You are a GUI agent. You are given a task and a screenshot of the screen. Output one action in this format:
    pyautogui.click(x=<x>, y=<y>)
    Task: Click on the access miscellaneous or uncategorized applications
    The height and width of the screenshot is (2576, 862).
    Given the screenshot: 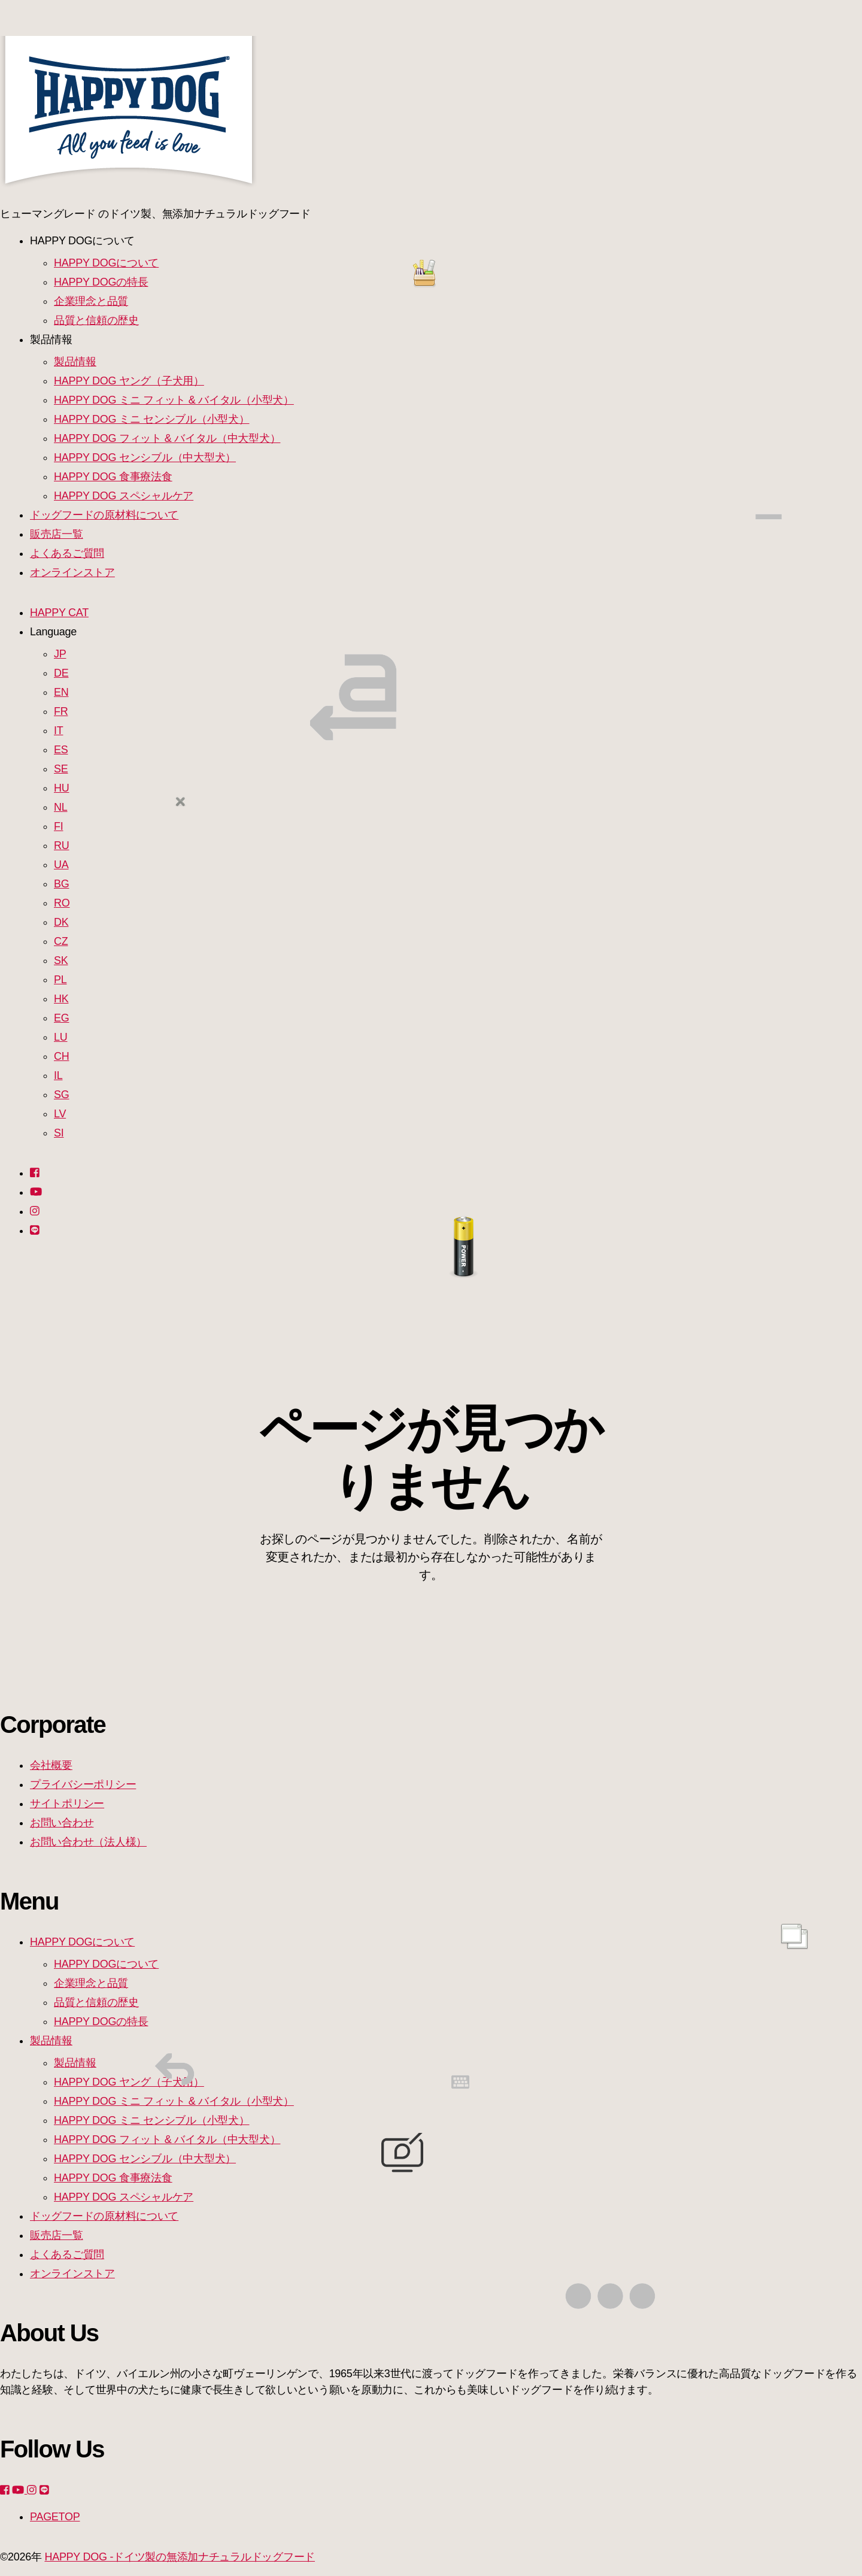 What is the action you would take?
    pyautogui.click(x=424, y=273)
    